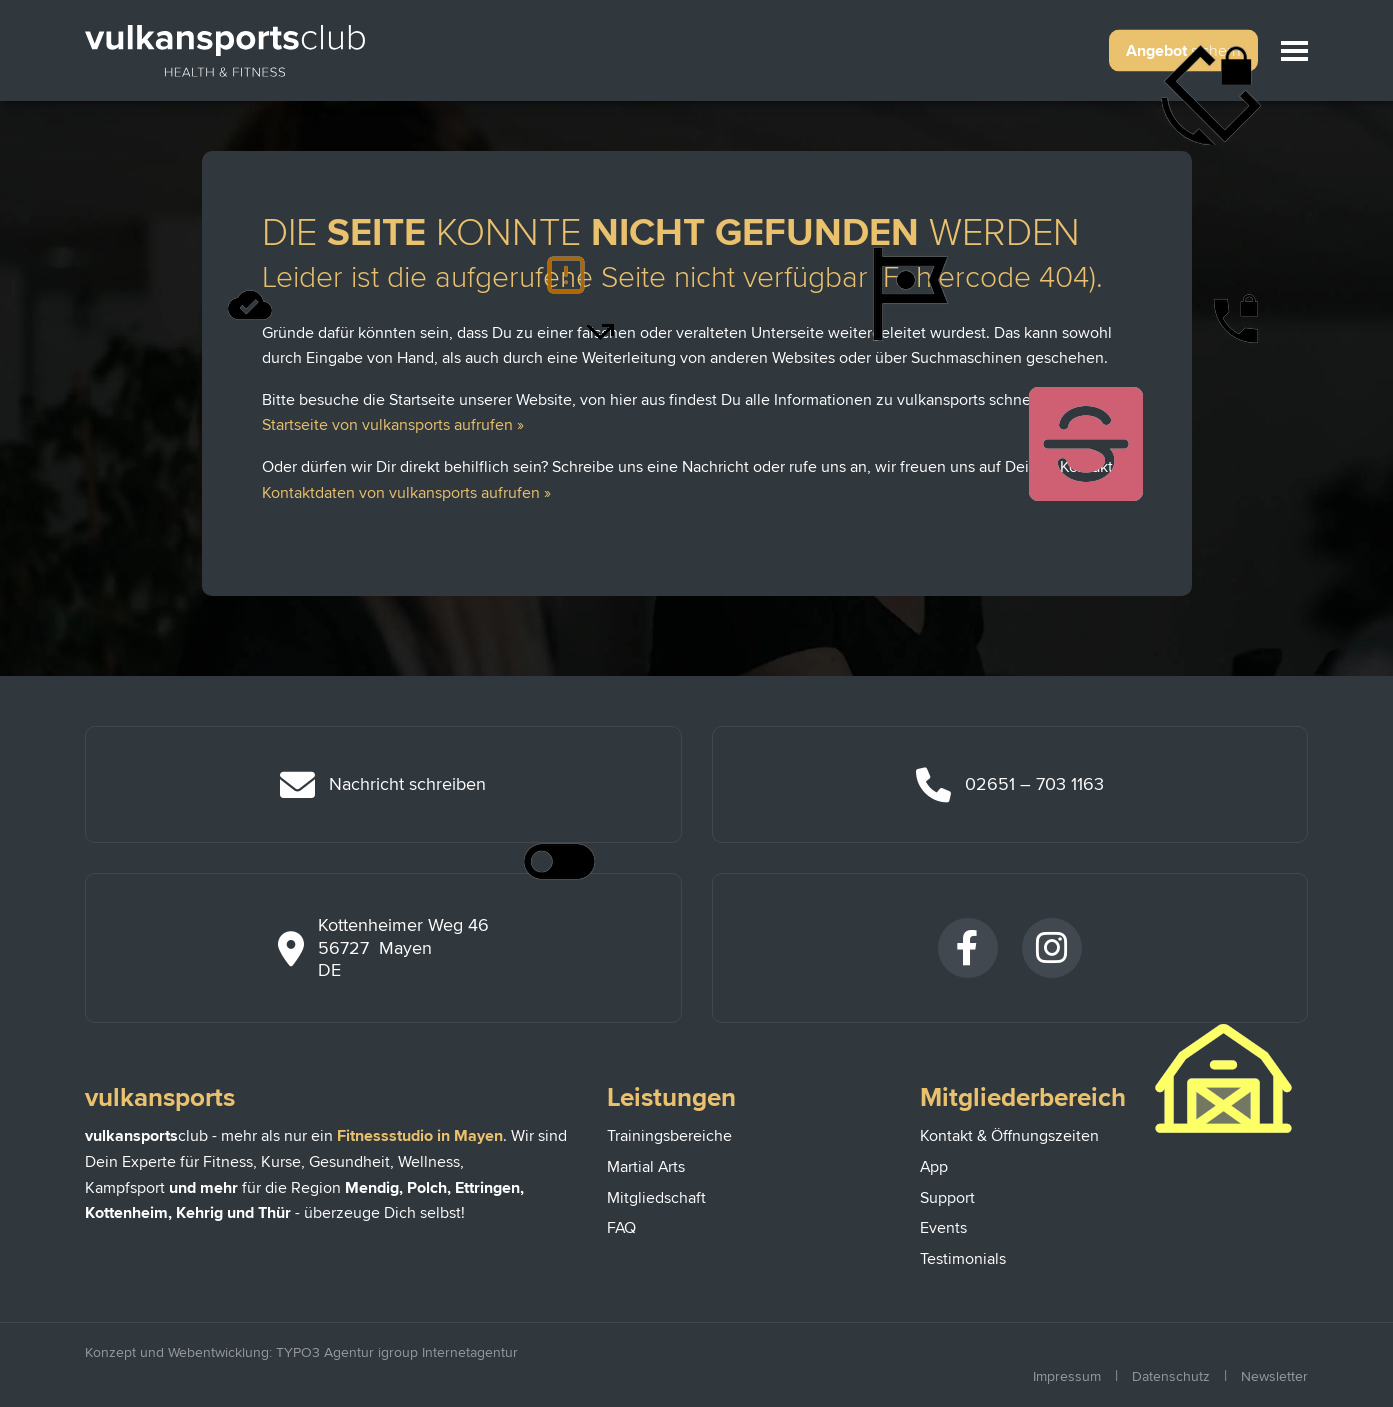  Describe the element at coordinates (559, 861) in the screenshot. I see `toggle switch in off position` at that location.